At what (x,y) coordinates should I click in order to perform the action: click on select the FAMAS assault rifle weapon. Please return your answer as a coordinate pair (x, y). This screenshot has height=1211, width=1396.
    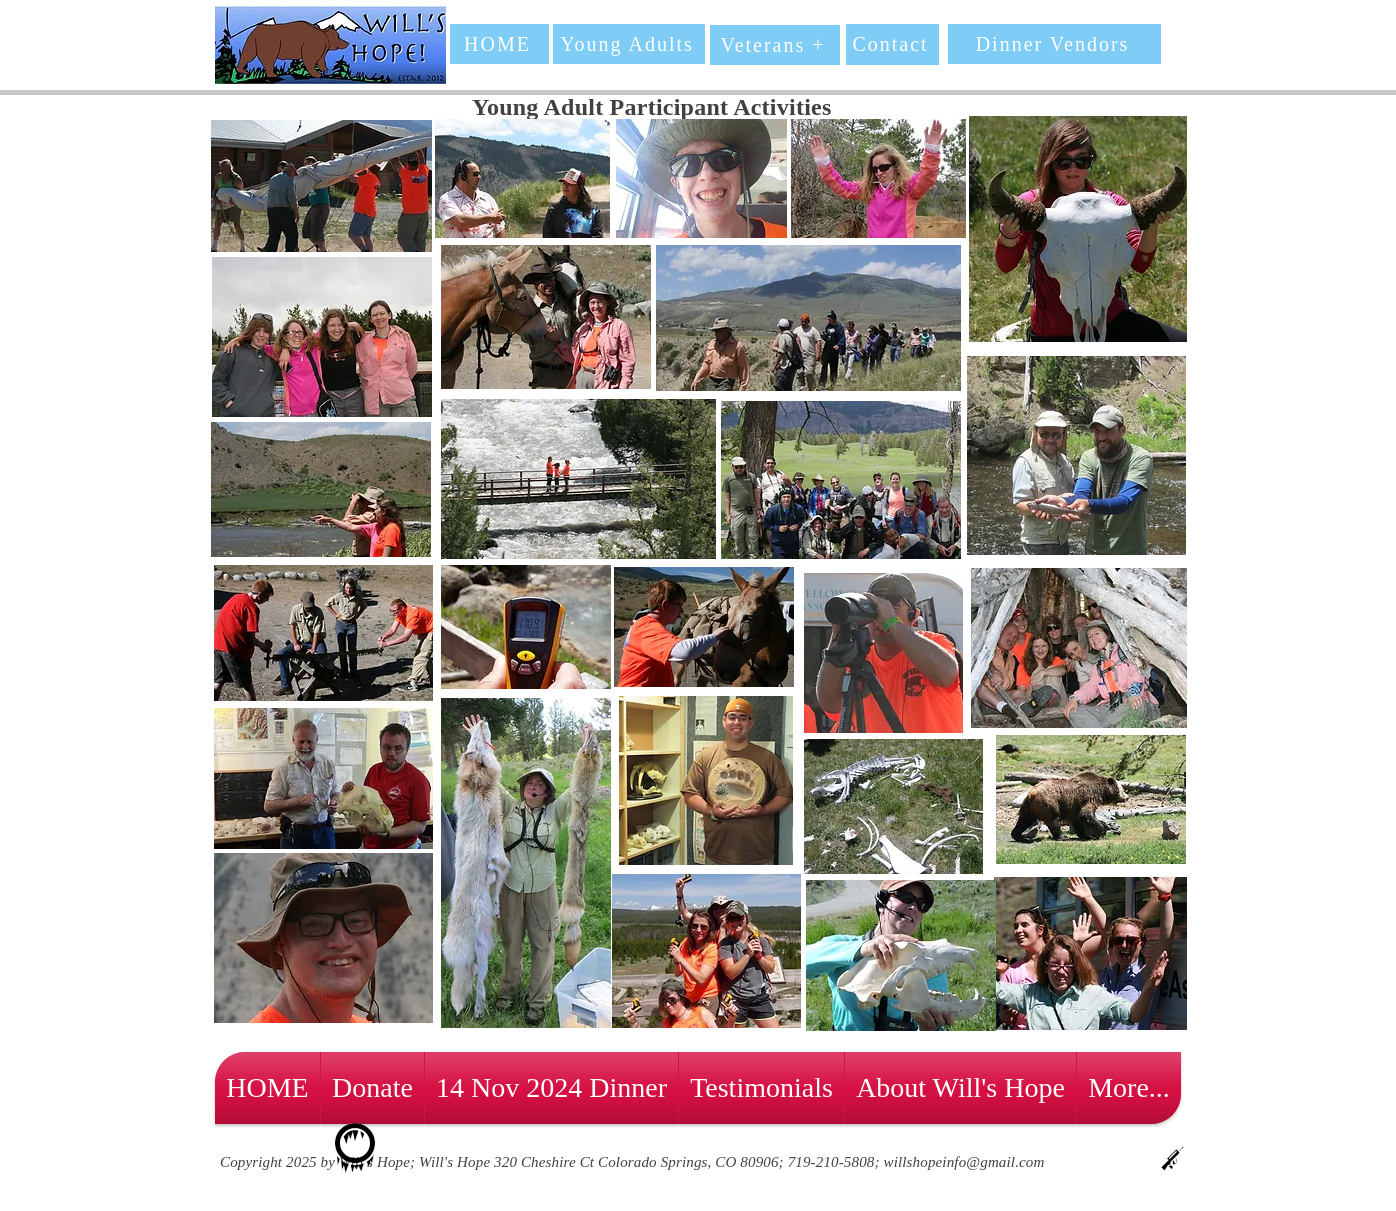
    Looking at the image, I should click on (1172, 1158).